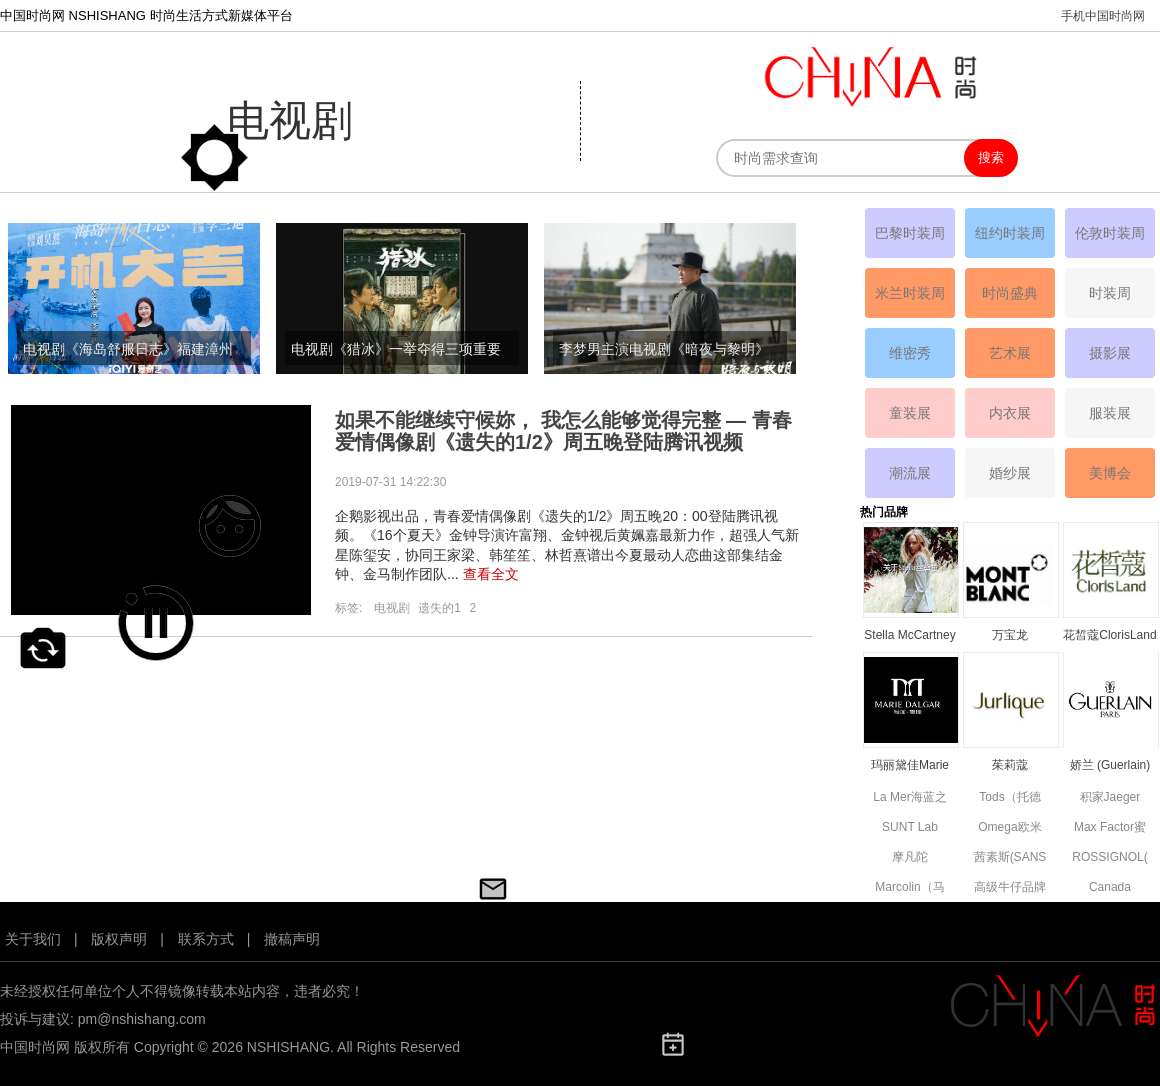 This screenshot has width=1160, height=1086. What do you see at coordinates (230, 526) in the screenshot?
I see `access your profile or account` at bounding box center [230, 526].